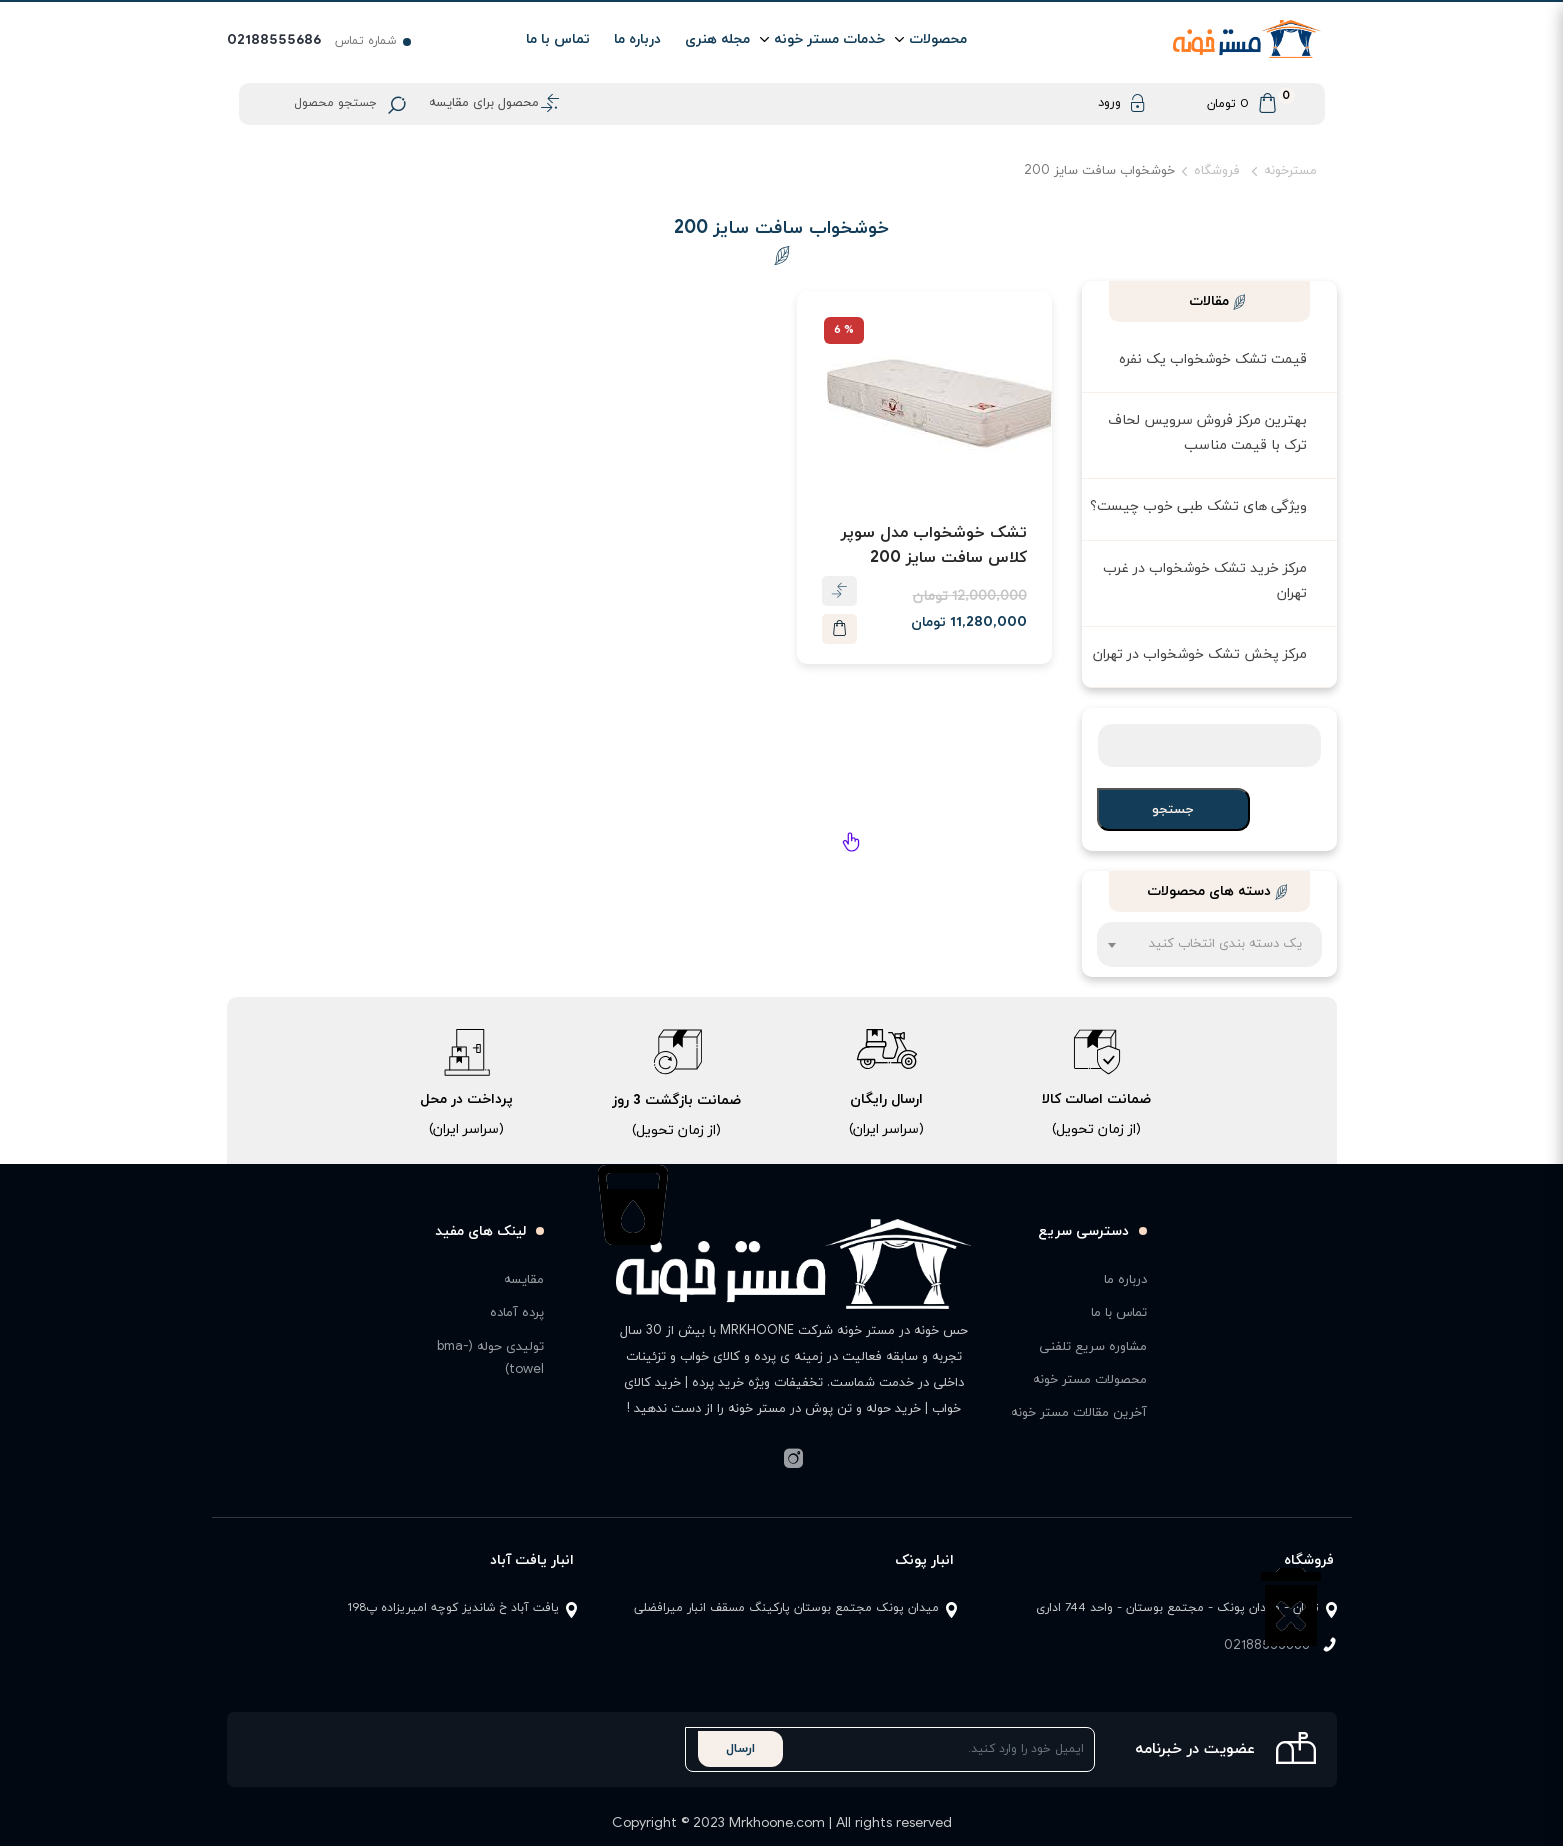 The height and width of the screenshot is (1846, 1563). I want to click on tap or click to interact with an element, so click(851, 842).